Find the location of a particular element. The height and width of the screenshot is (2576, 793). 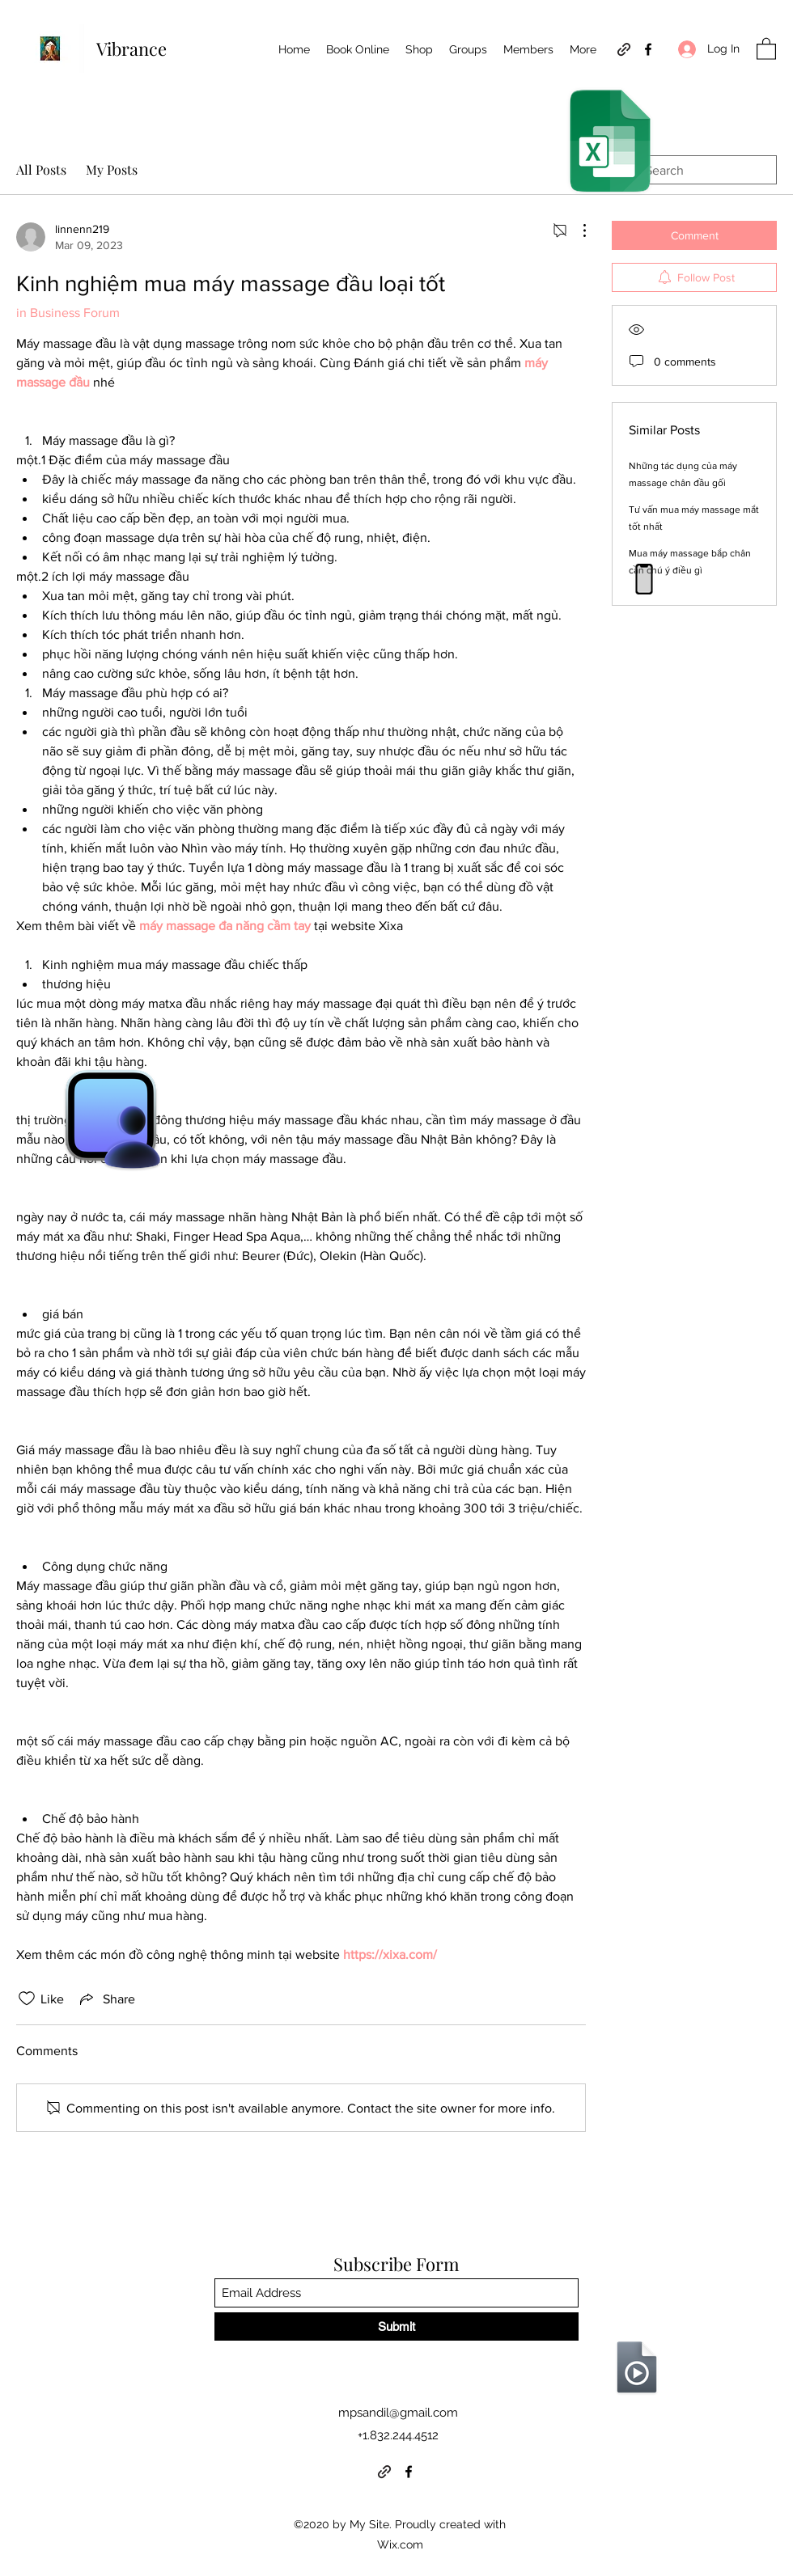

open microsoft excel spreadsheet file is located at coordinates (610, 141).